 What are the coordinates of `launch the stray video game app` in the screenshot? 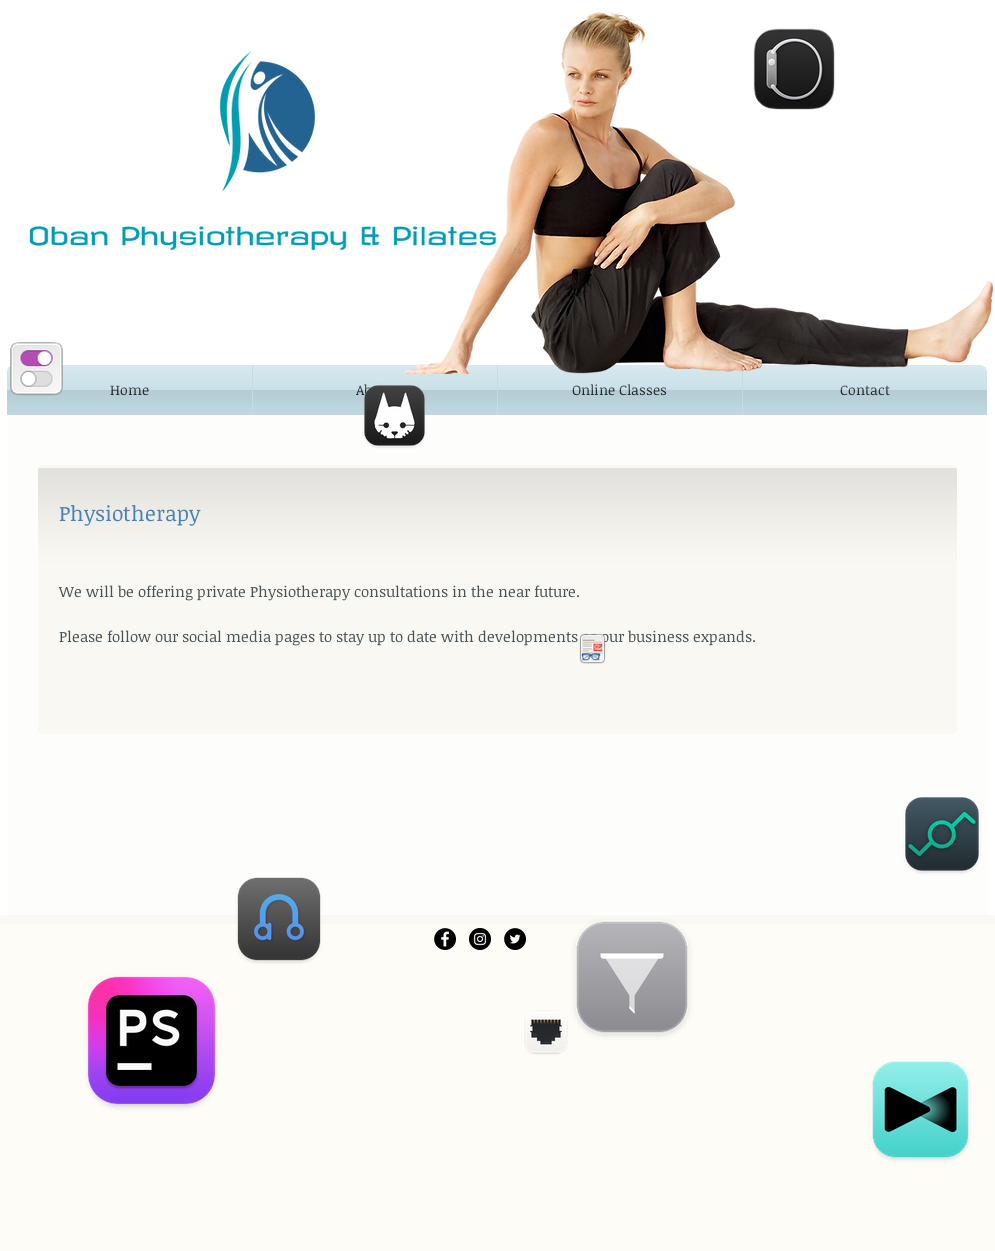 It's located at (394, 415).